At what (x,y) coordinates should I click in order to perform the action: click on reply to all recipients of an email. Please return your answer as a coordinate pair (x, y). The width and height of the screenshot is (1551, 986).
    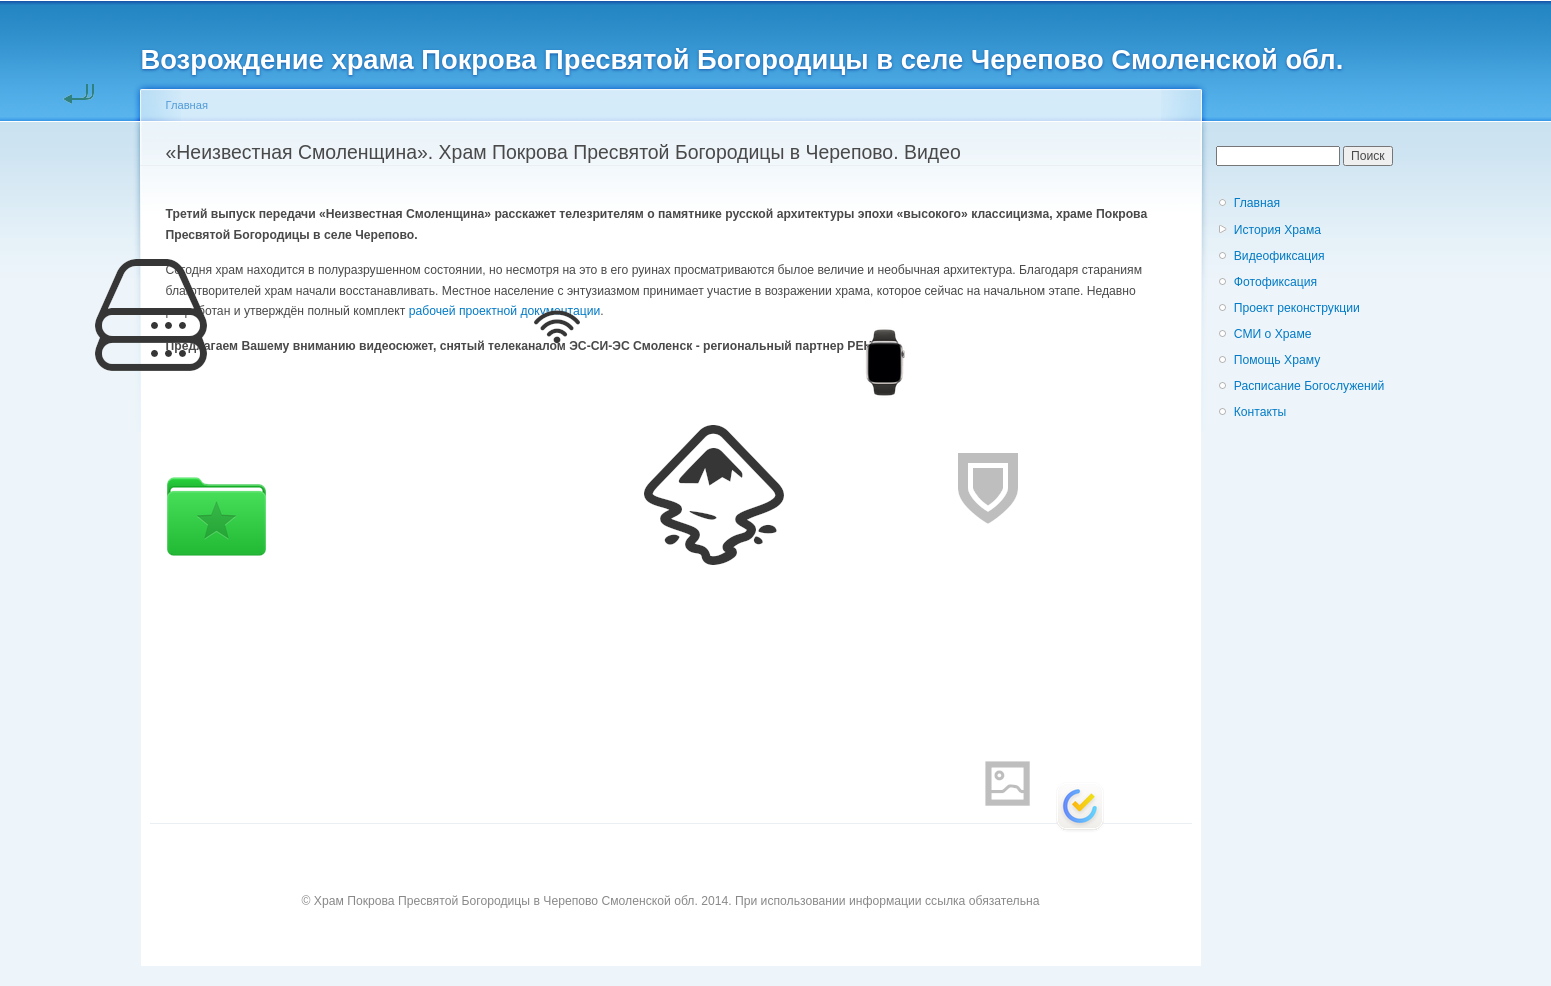
    Looking at the image, I should click on (78, 92).